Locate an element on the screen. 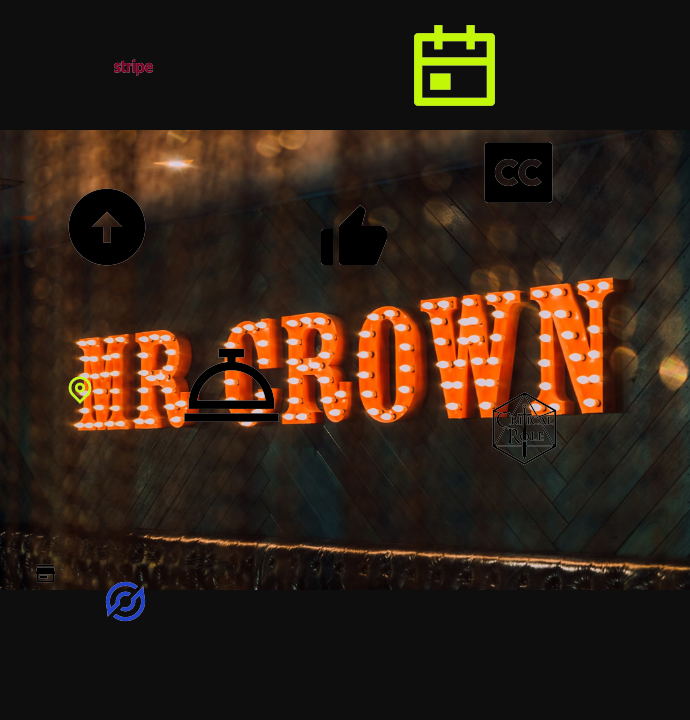 This screenshot has width=690, height=720. mark a location on the map is located at coordinates (80, 389).